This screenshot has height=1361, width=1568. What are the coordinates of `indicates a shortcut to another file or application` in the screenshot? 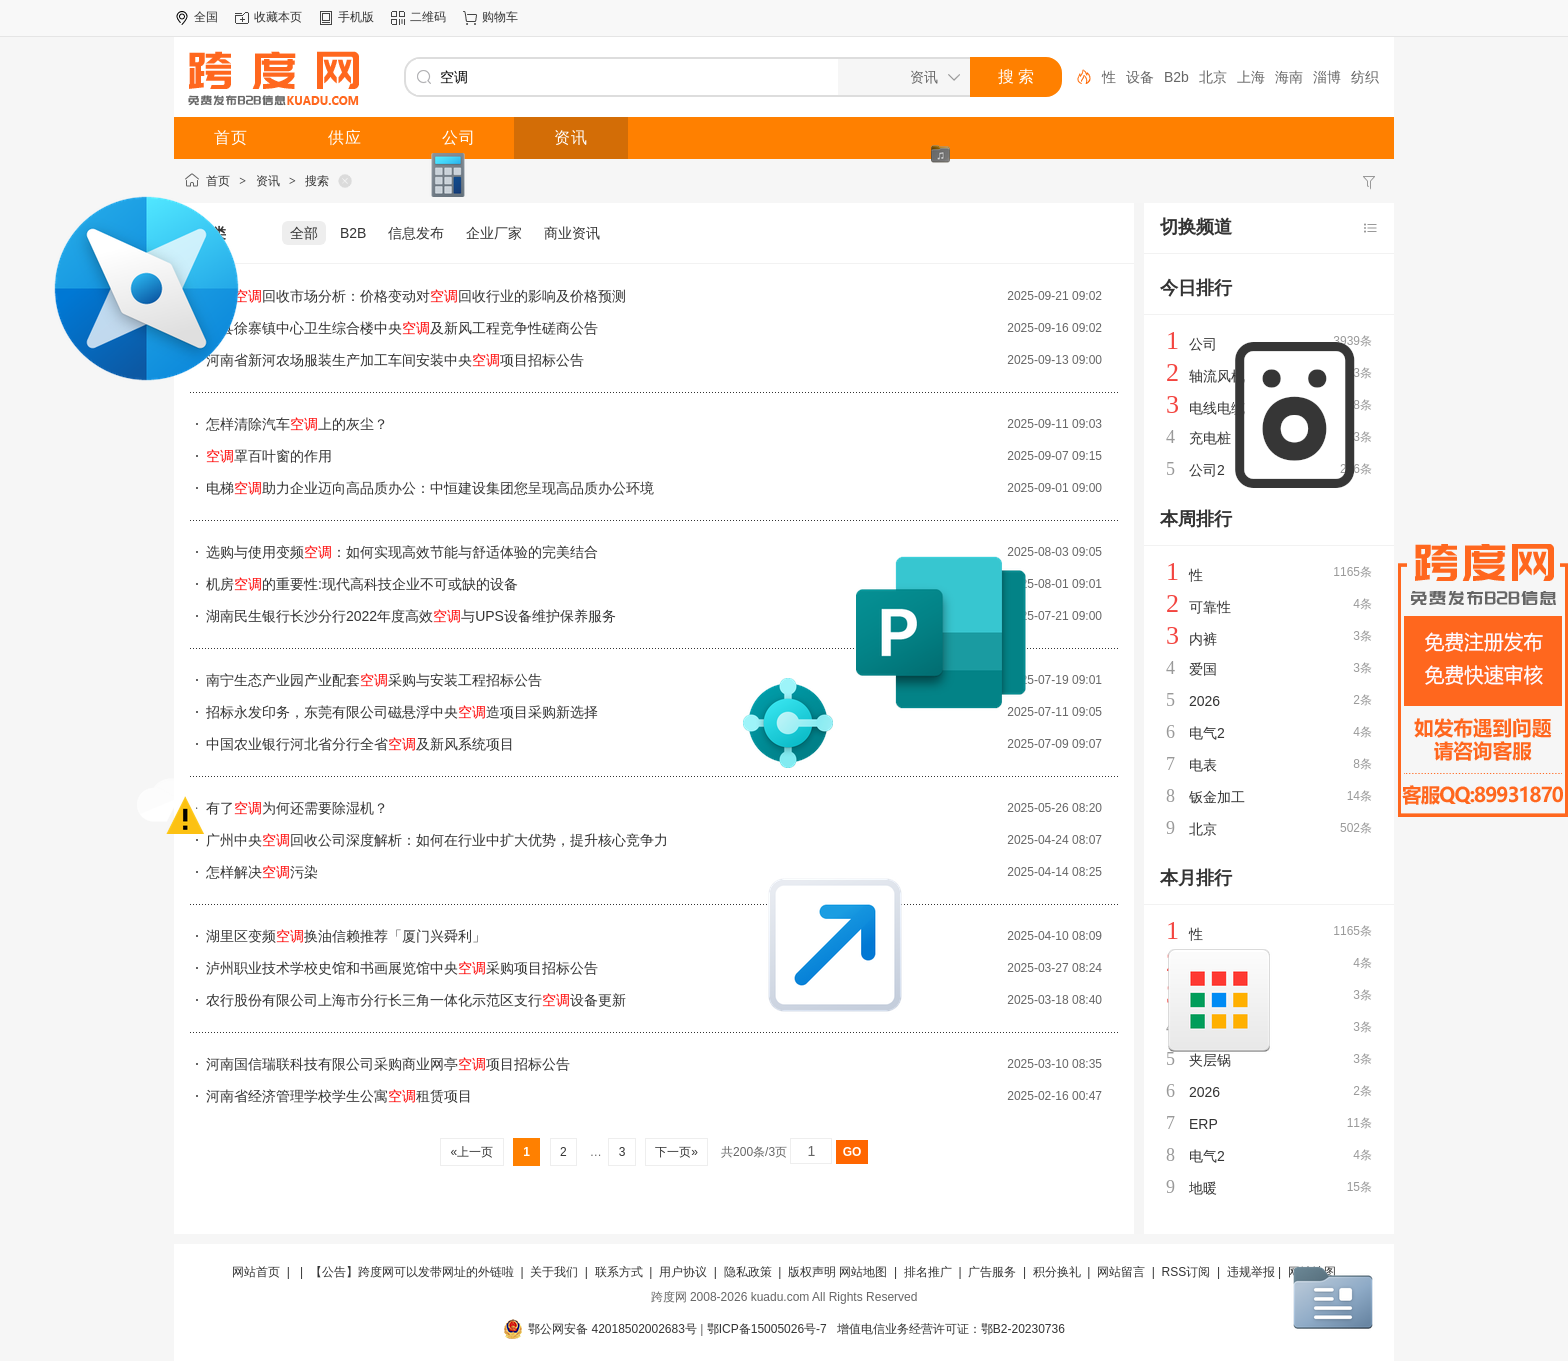 It's located at (835, 945).